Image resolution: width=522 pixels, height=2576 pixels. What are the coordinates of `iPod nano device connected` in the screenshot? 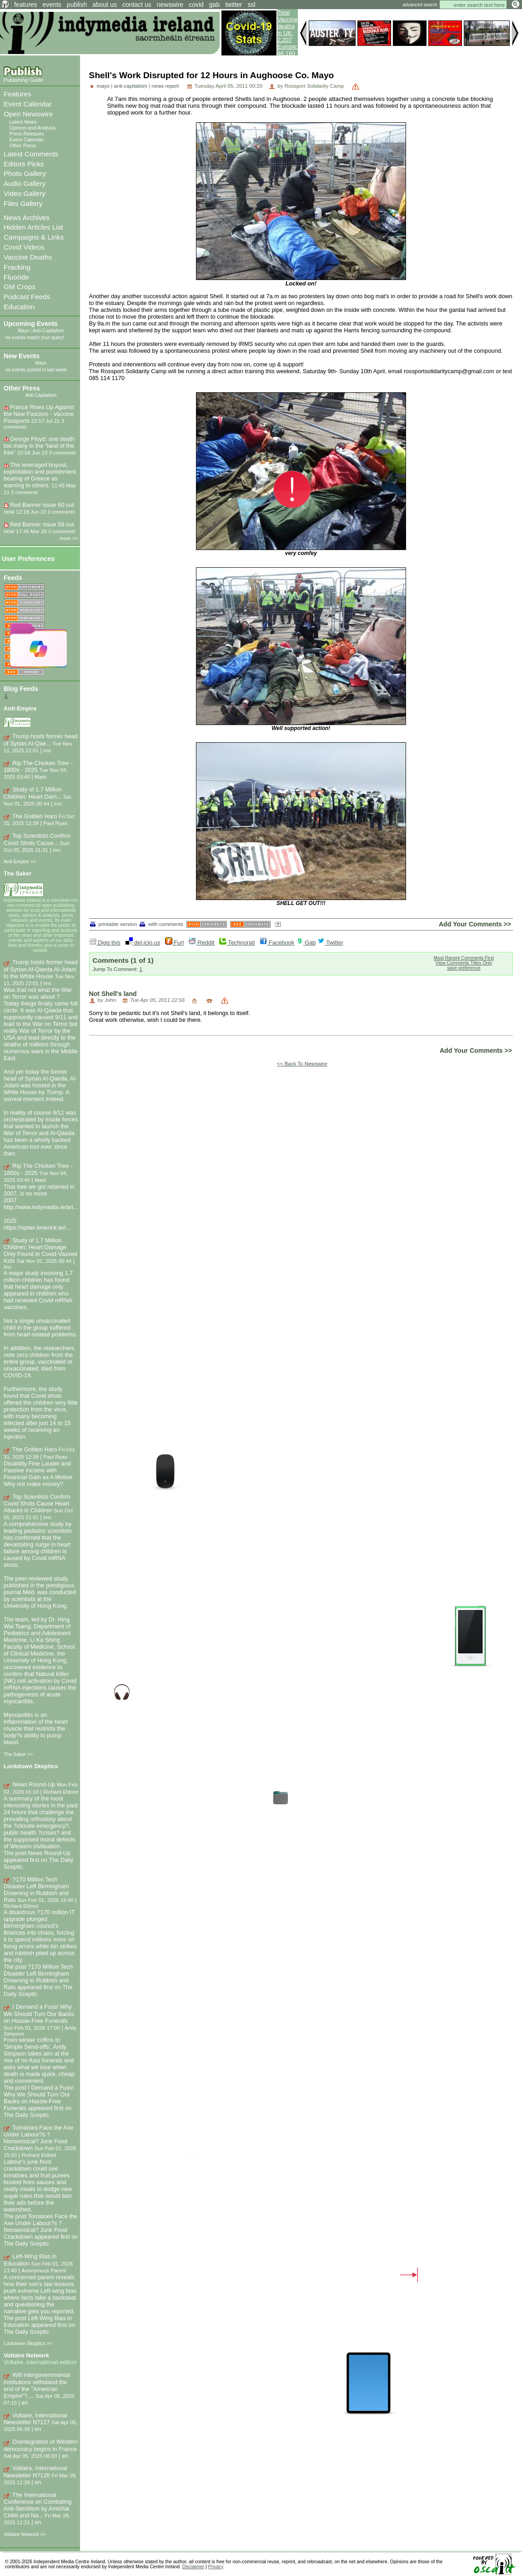 It's located at (470, 1636).